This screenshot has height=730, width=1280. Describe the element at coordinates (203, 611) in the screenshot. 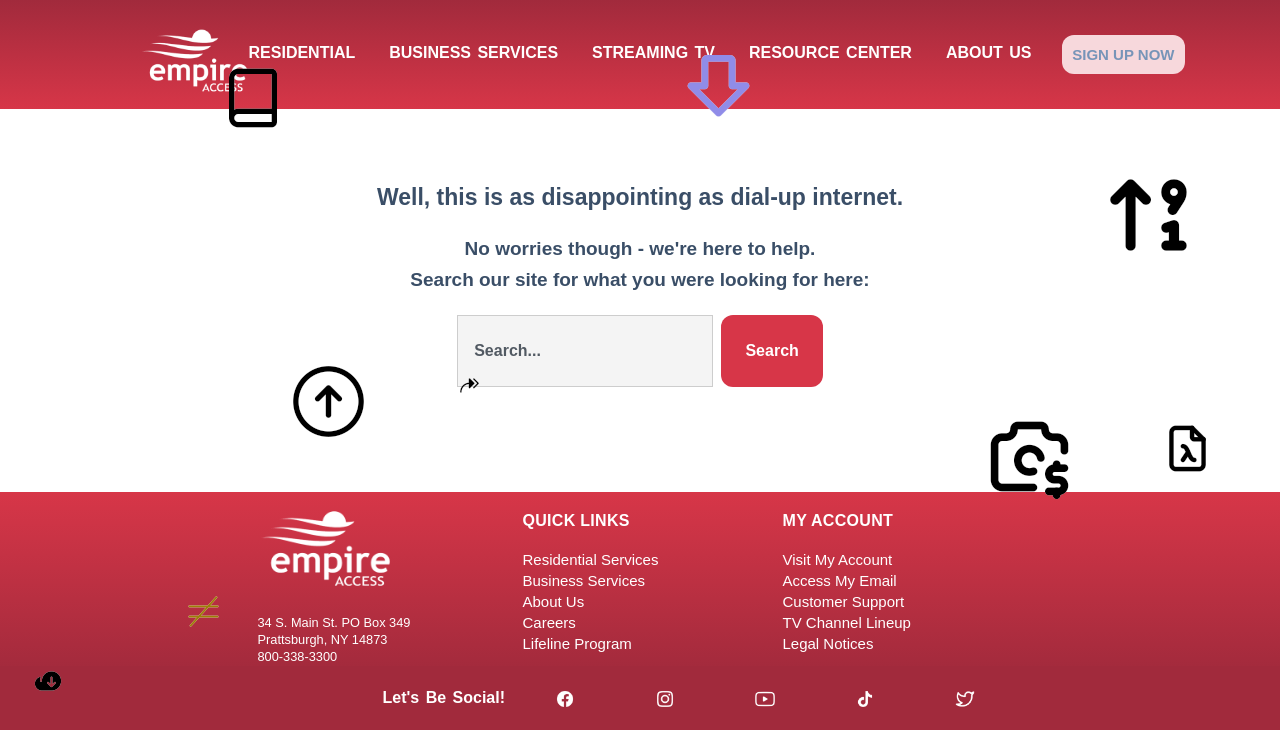

I see `indicates values are not equal or mismatched` at that location.